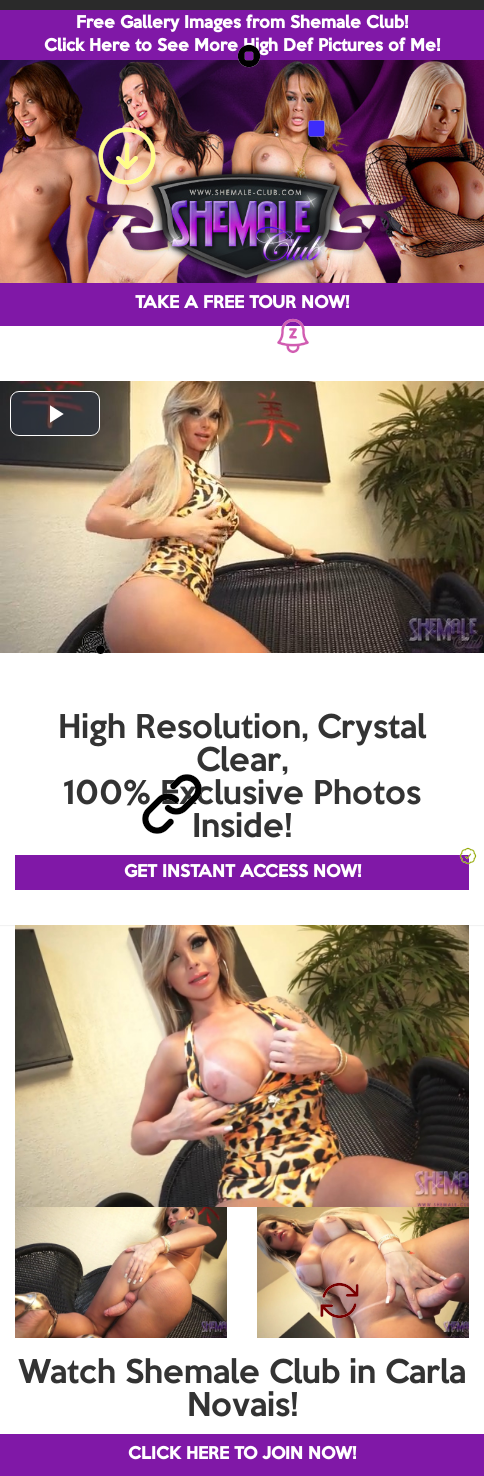  Describe the element at coordinates (316, 128) in the screenshot. I see `stop media playback` at that location.